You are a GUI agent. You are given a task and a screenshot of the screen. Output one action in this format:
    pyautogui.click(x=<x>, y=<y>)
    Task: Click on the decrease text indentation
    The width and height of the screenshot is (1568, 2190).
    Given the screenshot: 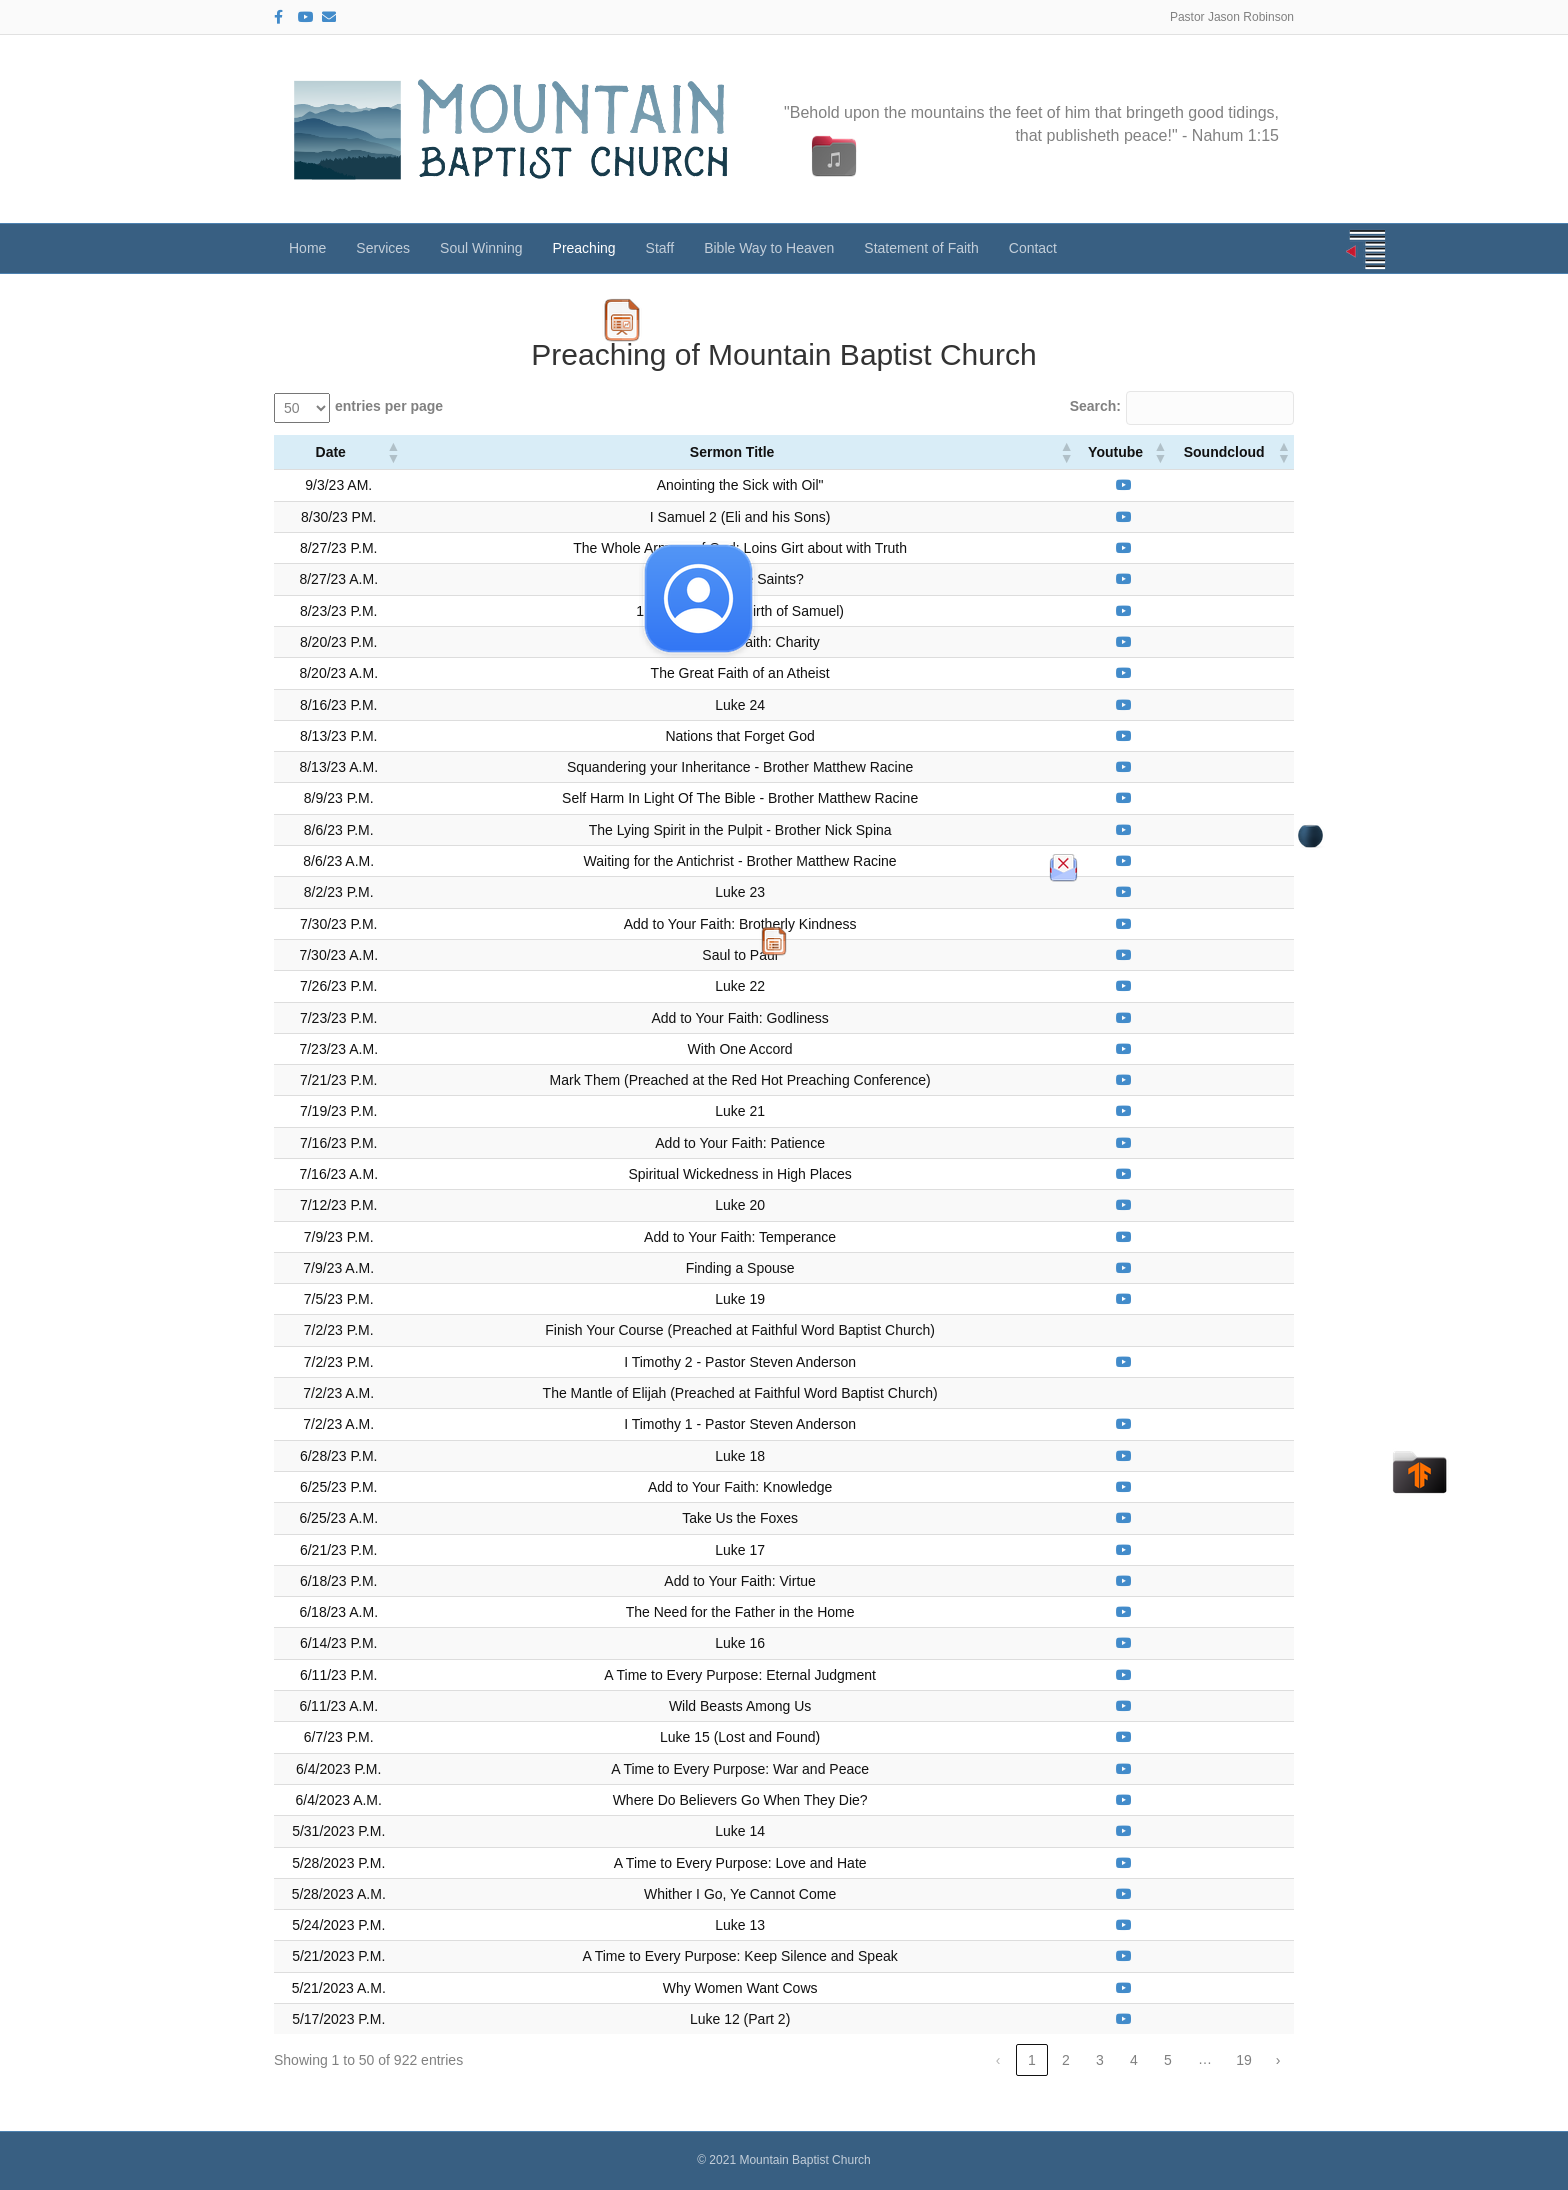 What is the action you would take?
    pyautogui.click(x=1365, y=249)
    